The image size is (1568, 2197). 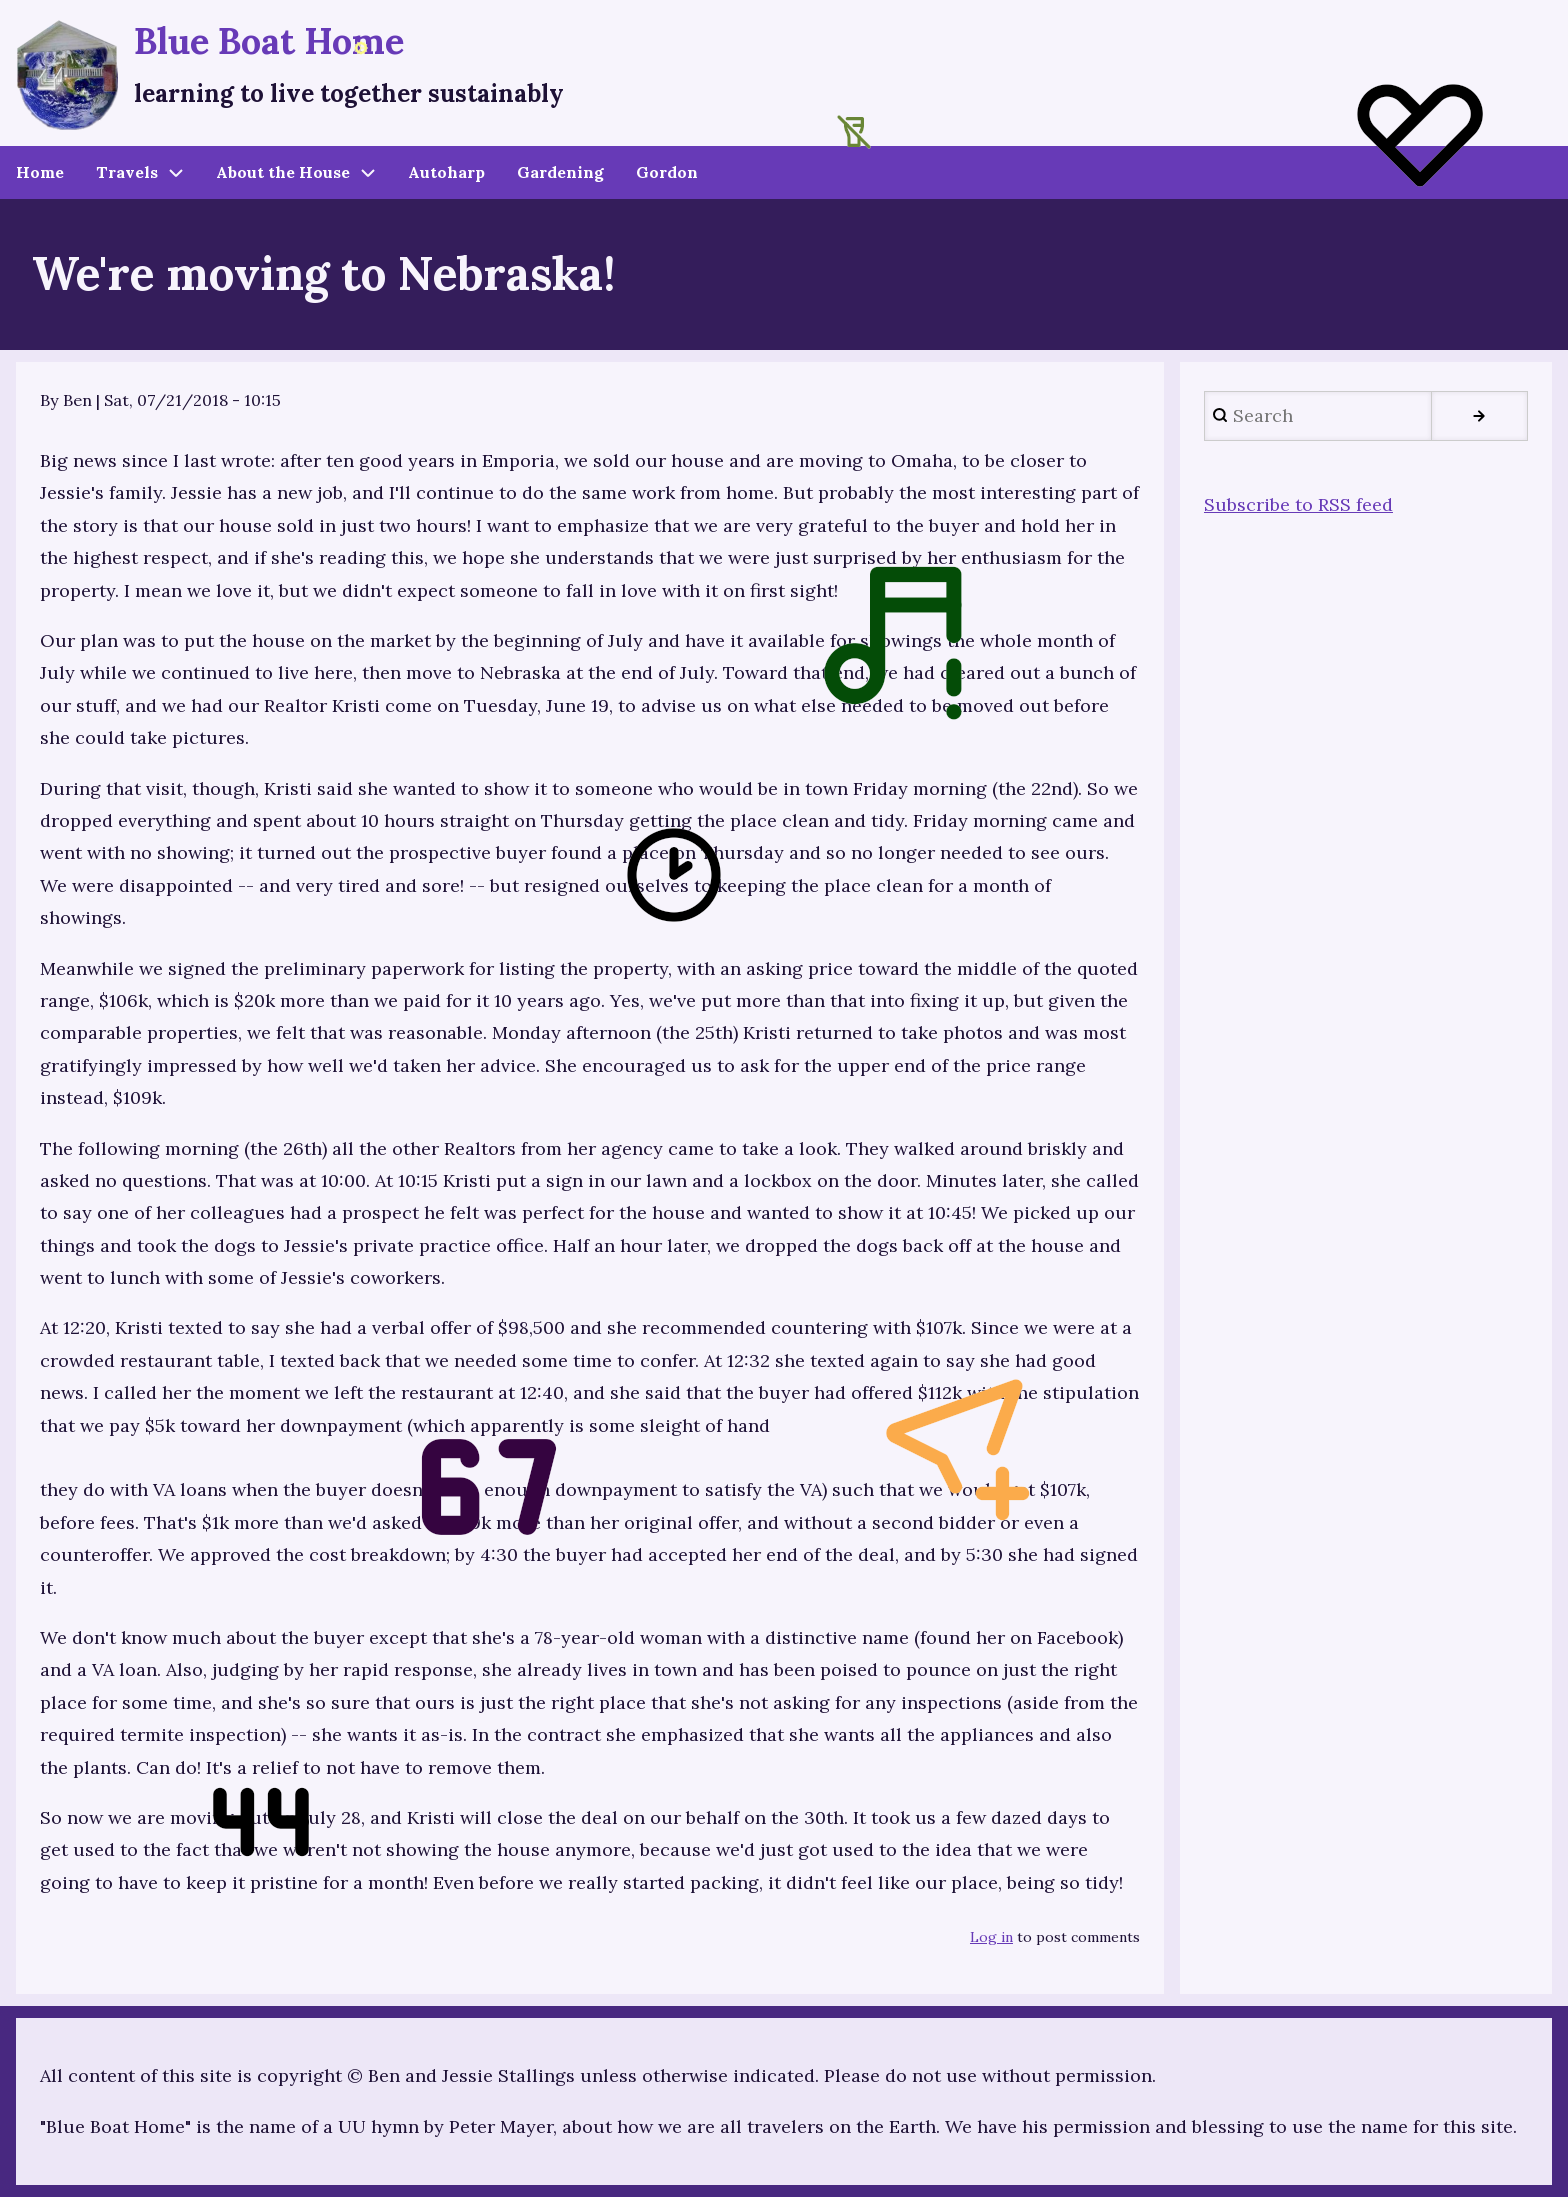 I want to click on no alcohol allowed, so click(x=854, y=132).